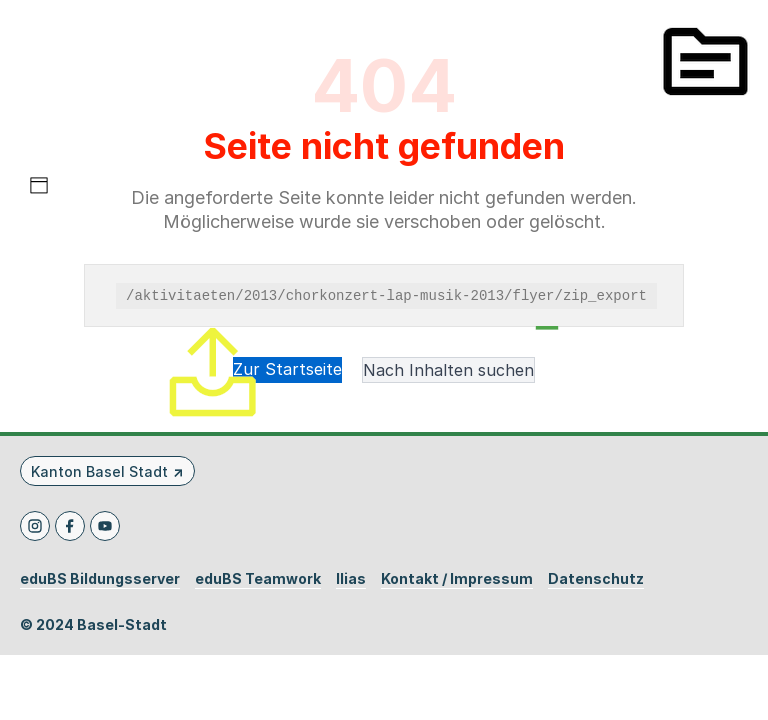  Describe the element at coordinates (705, 61) in the screenshot. I see `access topic folders or categories` at that location.